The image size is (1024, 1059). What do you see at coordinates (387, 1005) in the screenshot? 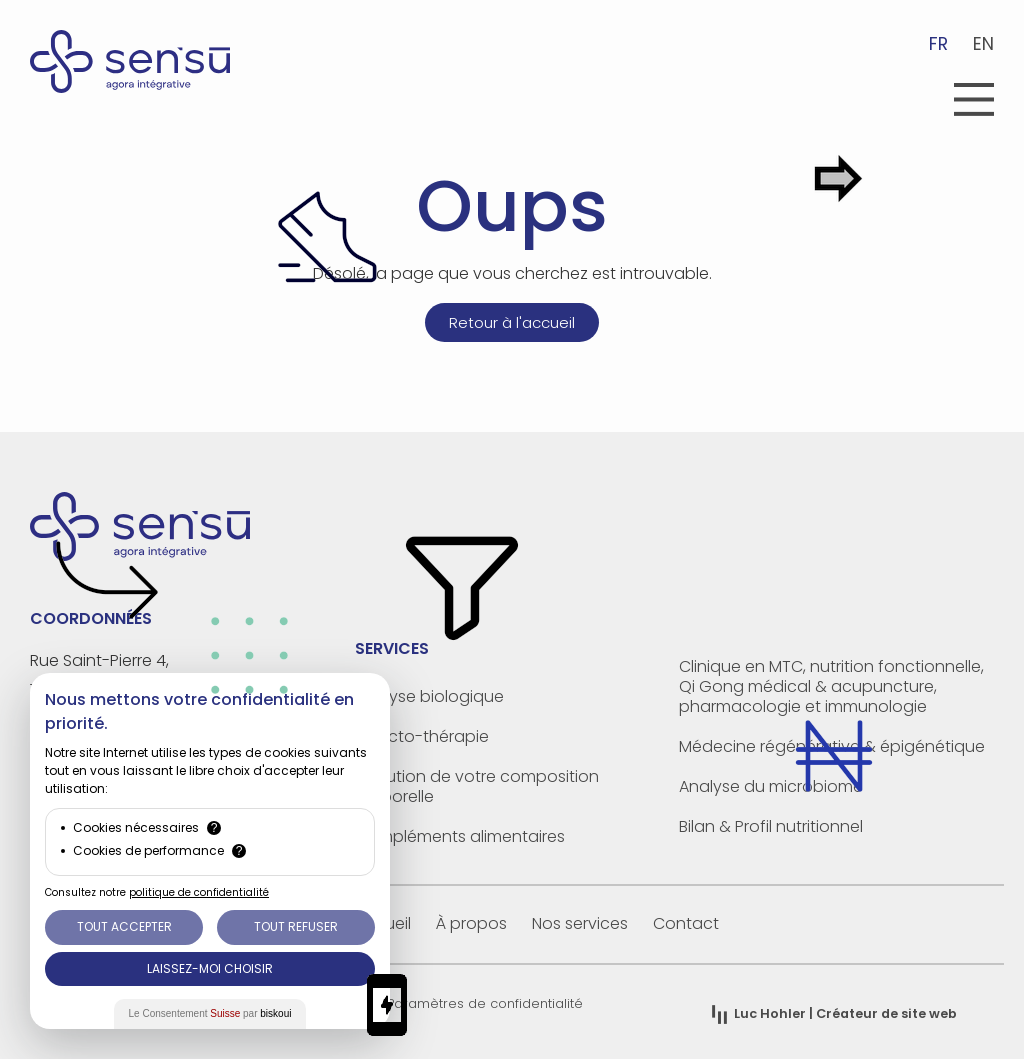
I see `find nearby charging stations` at bounding box center [387, 1005].